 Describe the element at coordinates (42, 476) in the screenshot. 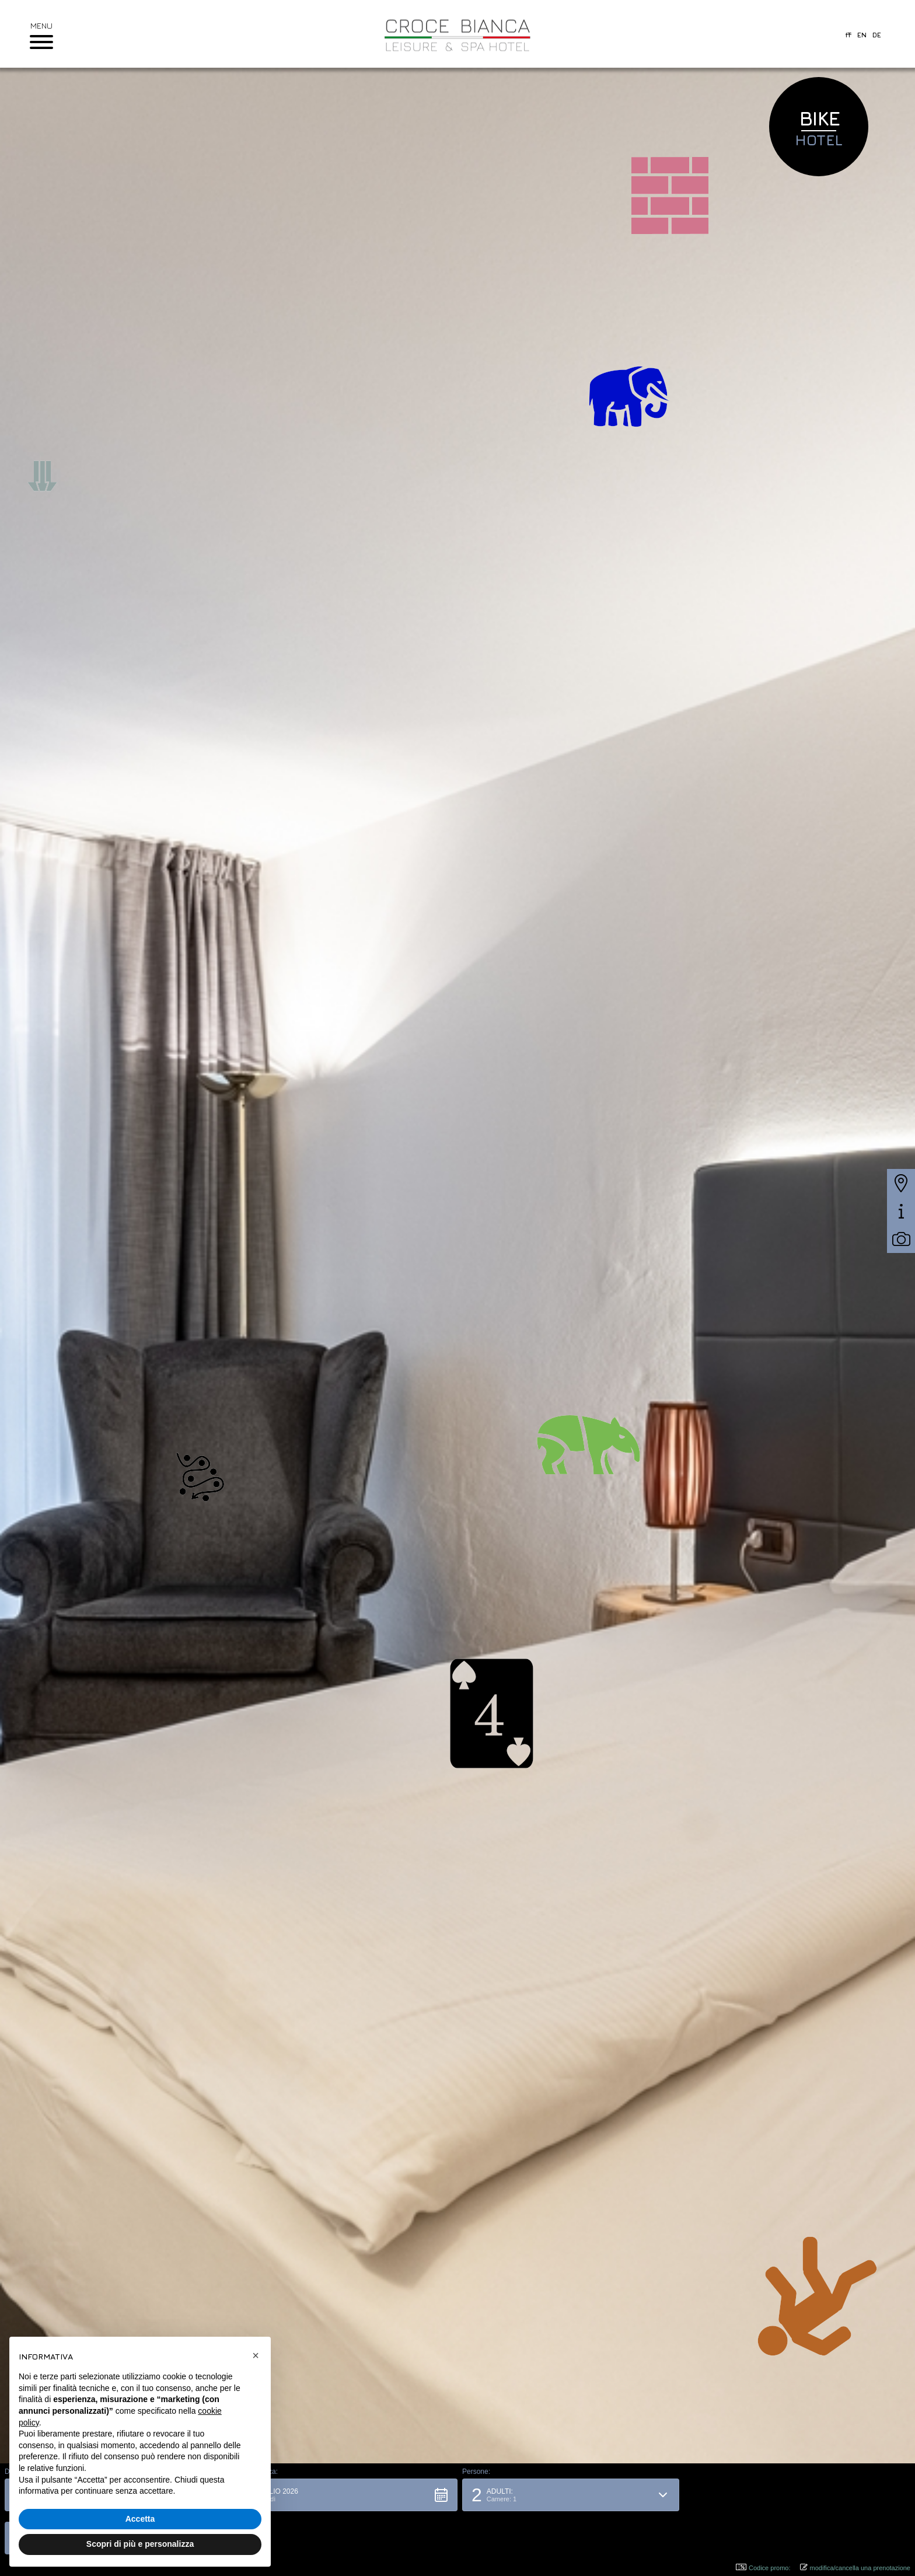

I see `activate a powerful downward attack or smash move` at that location.